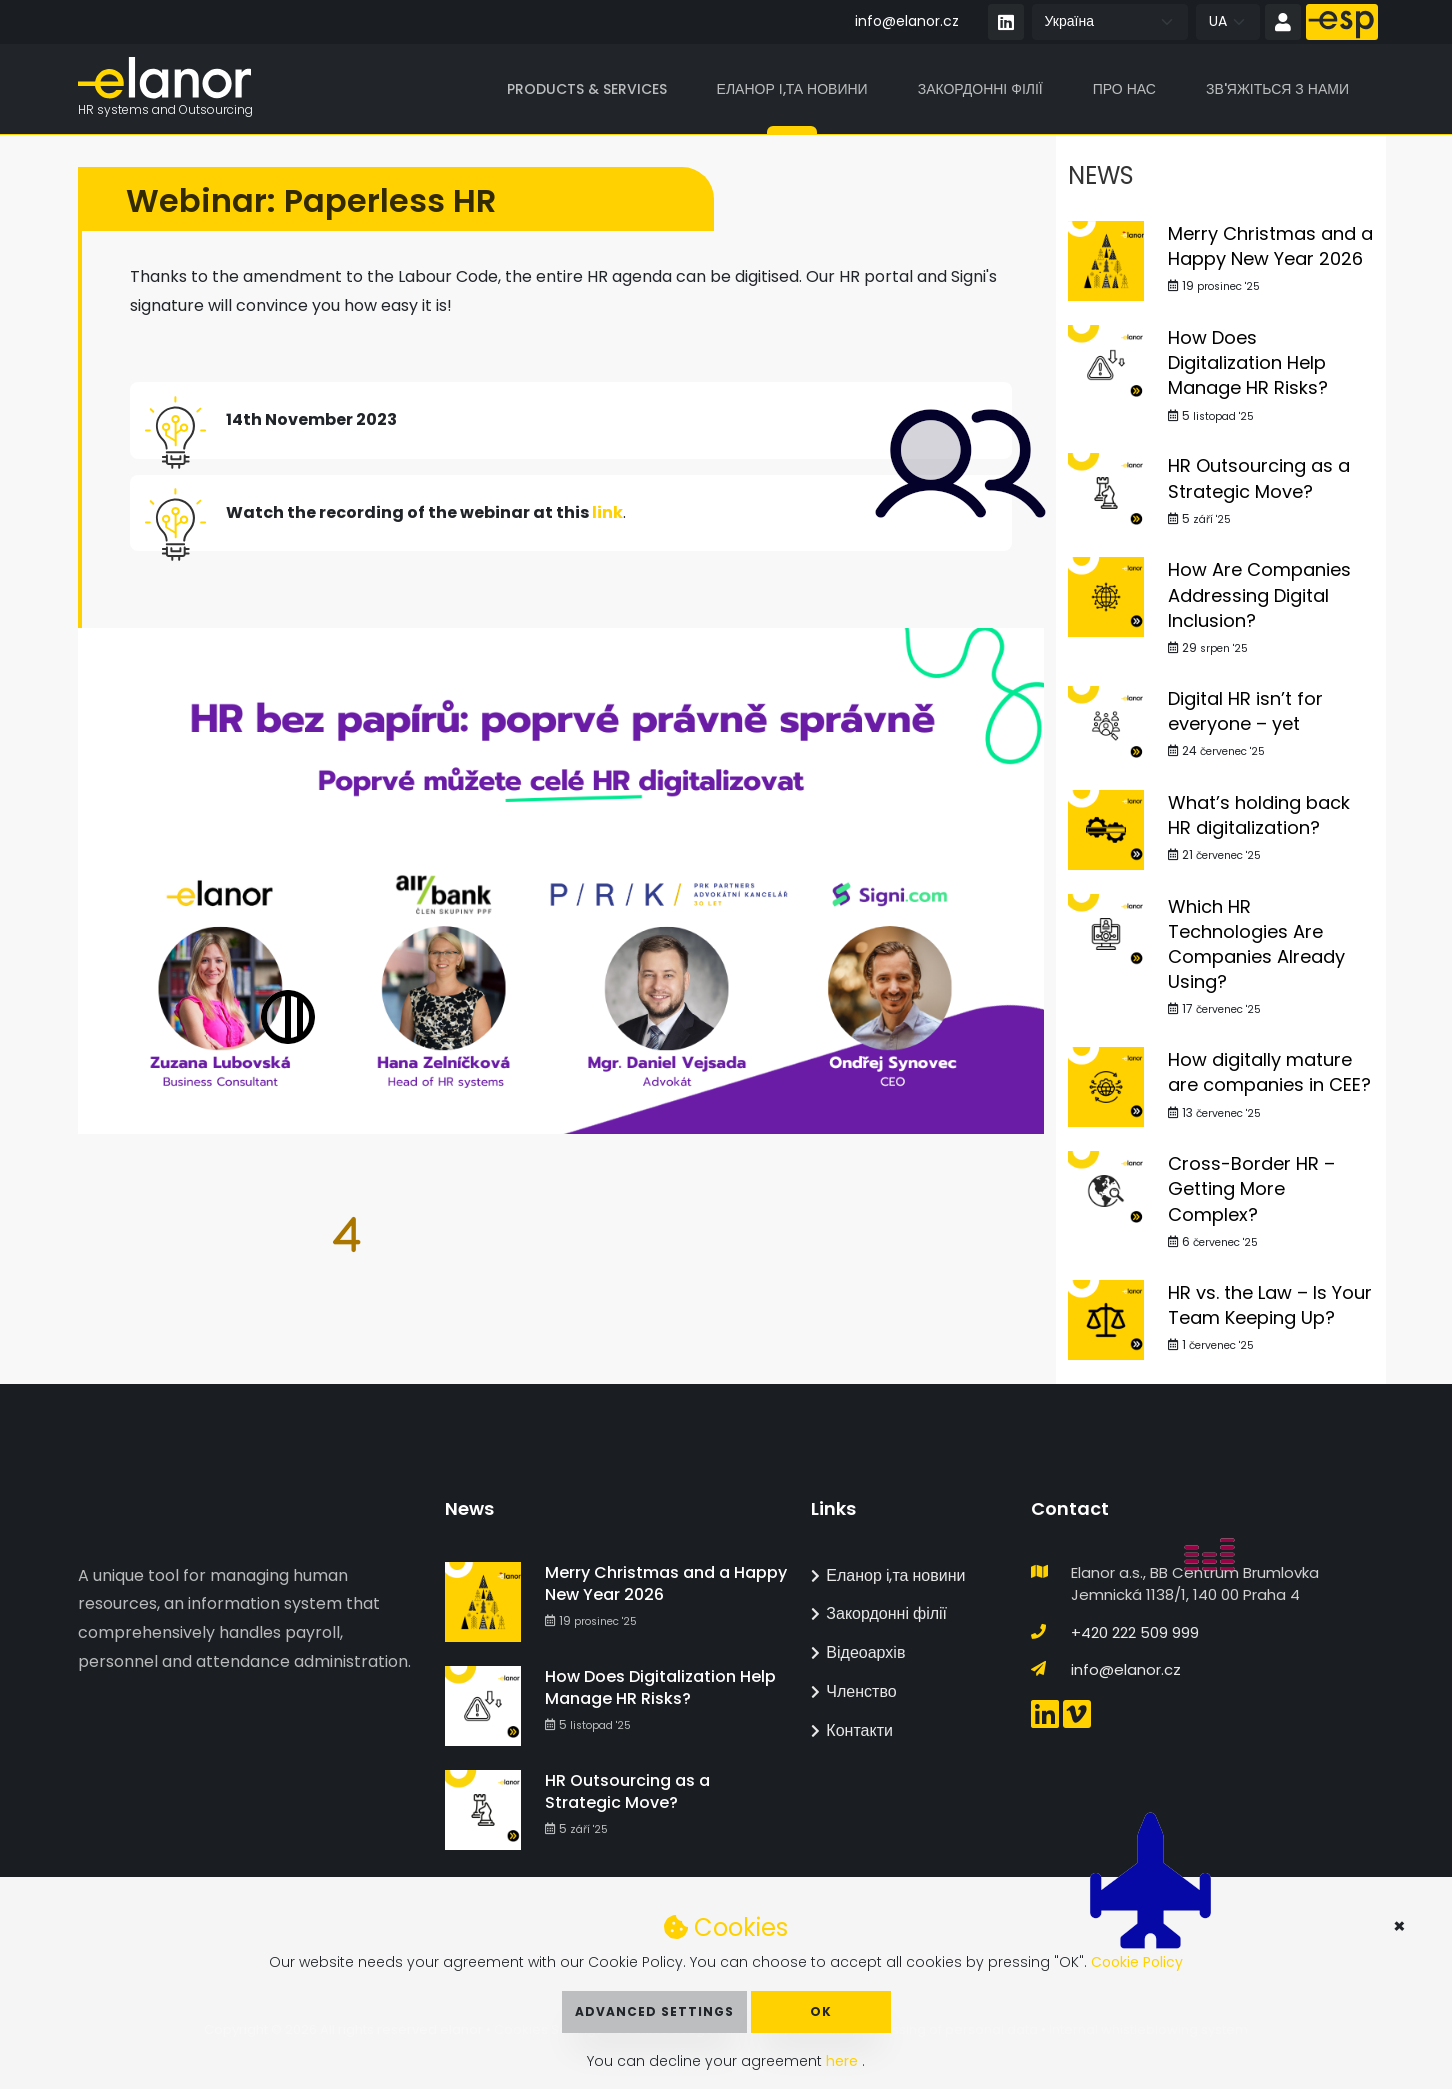 The height and width of the screenshot is (2089, 1452). I want to click on indicates step four in a multi-step process, so click(347, 1234).